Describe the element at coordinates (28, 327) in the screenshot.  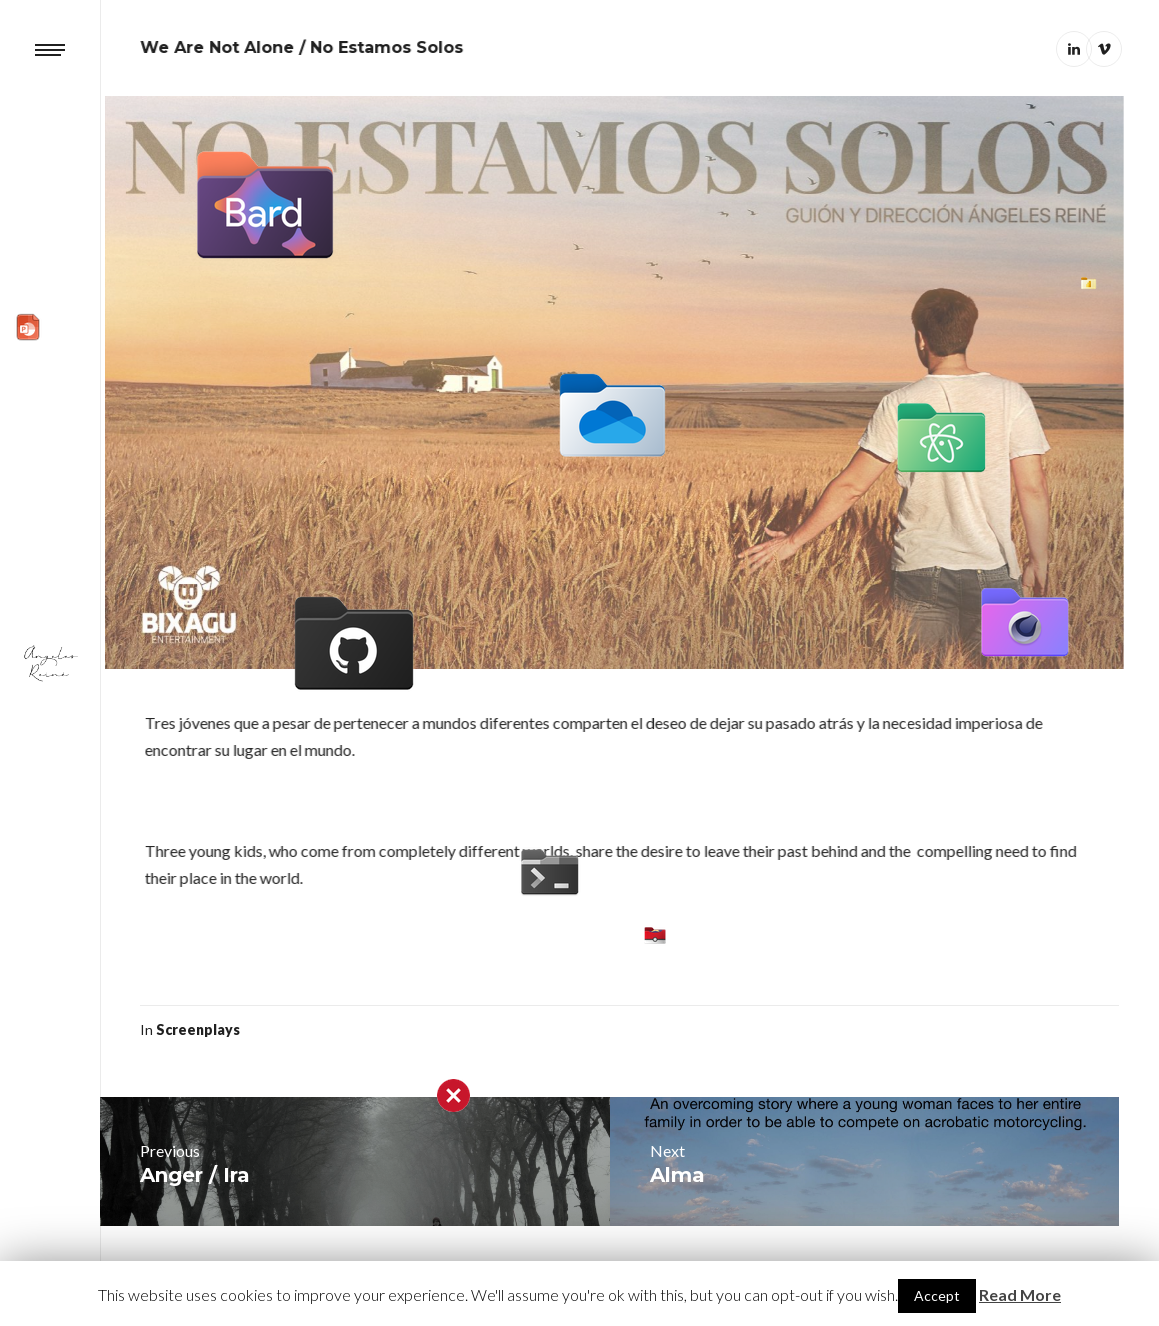
I see `a PowerPoint slideshow file` at that location.